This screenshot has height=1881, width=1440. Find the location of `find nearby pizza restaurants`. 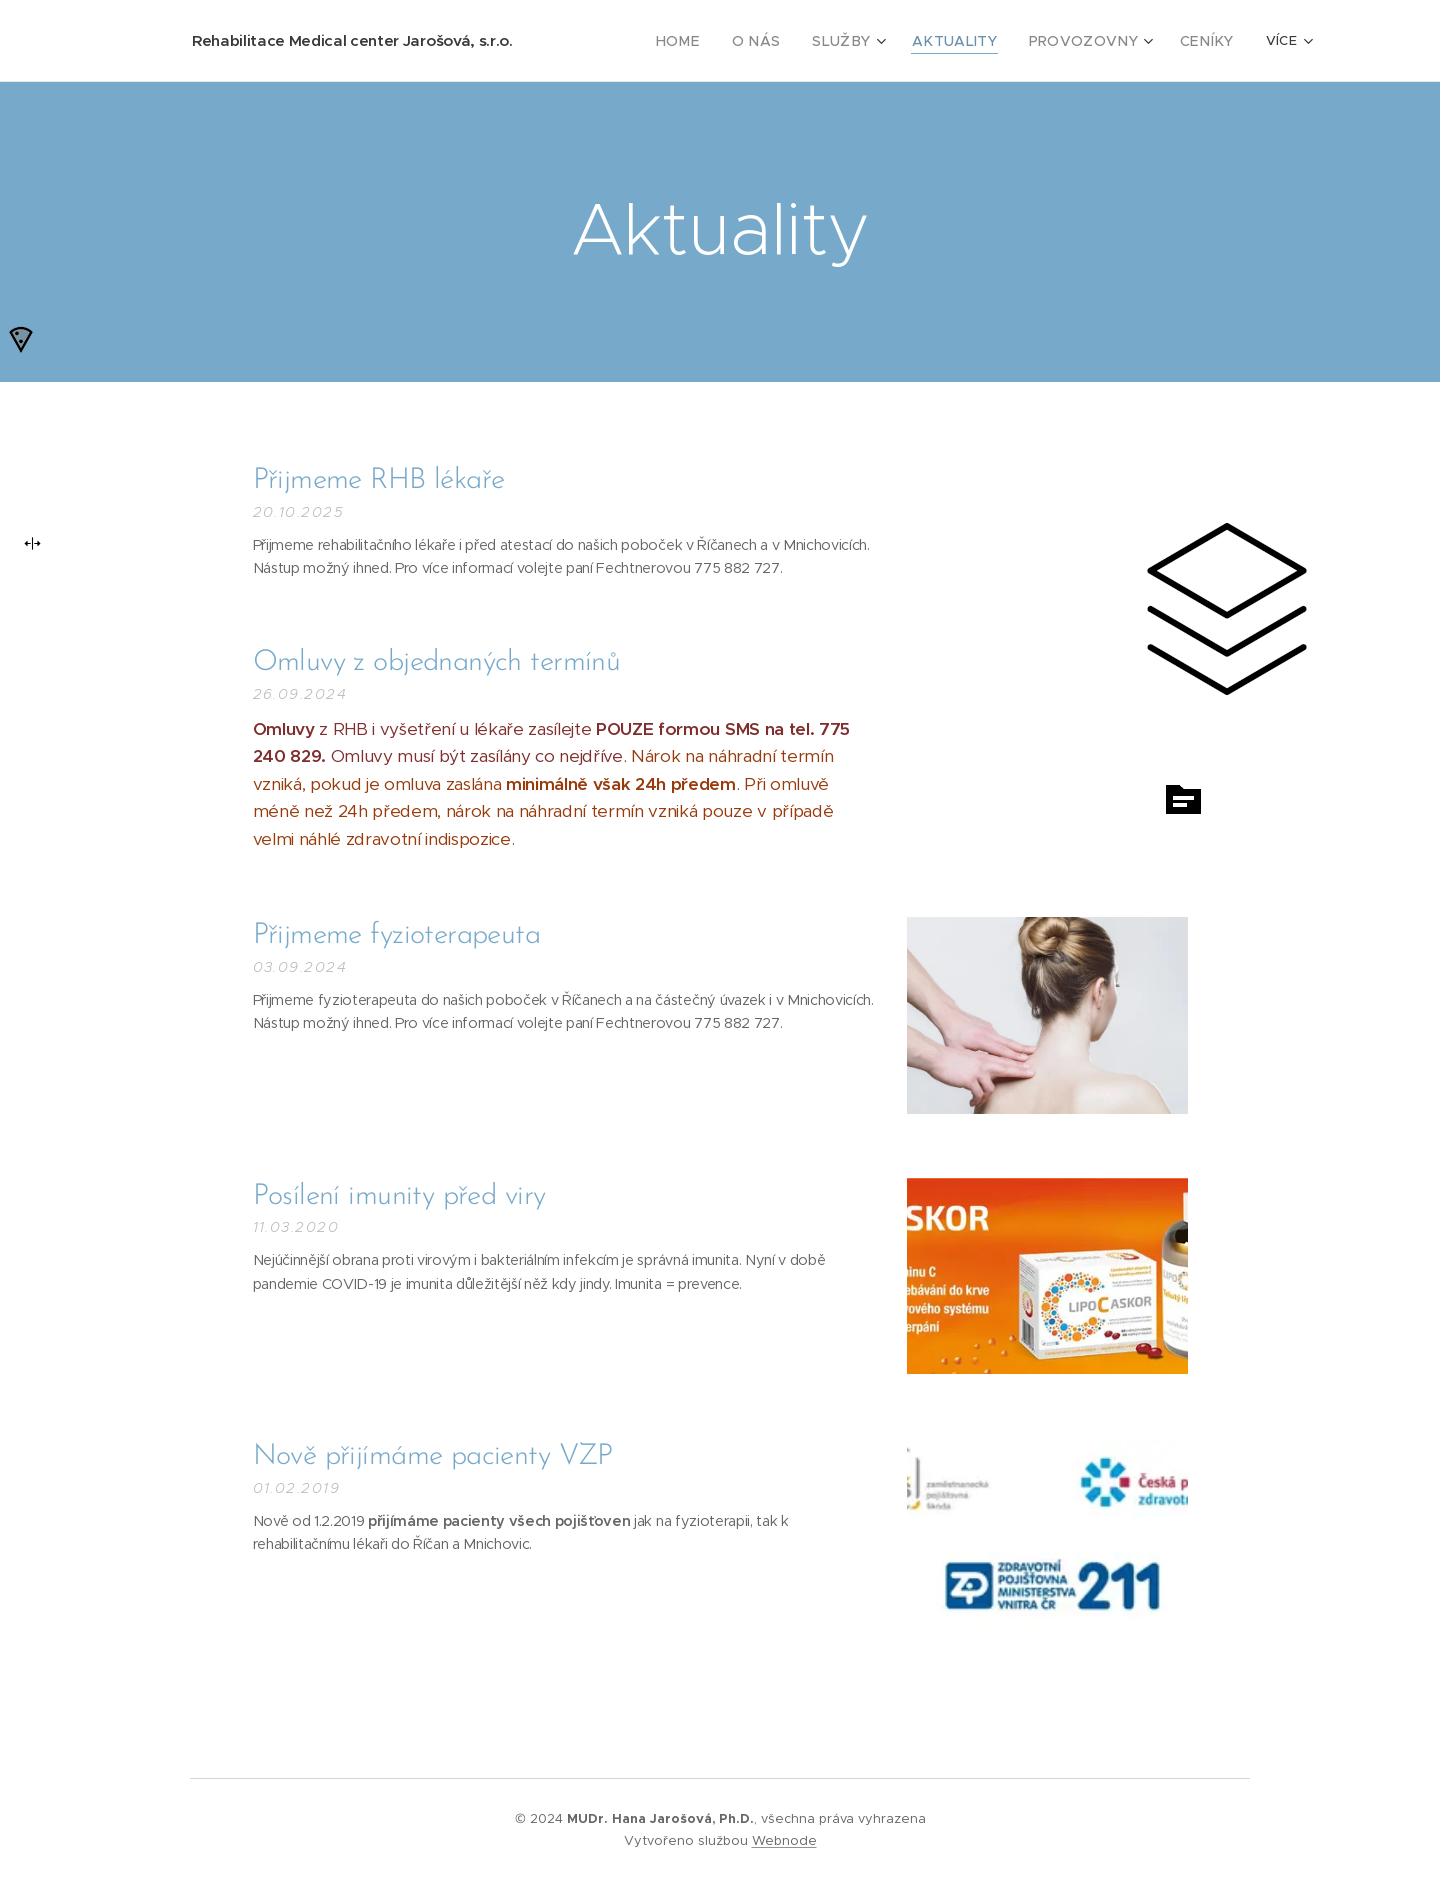

find nearby pizza restaurants is located at coordinates (21, 340).